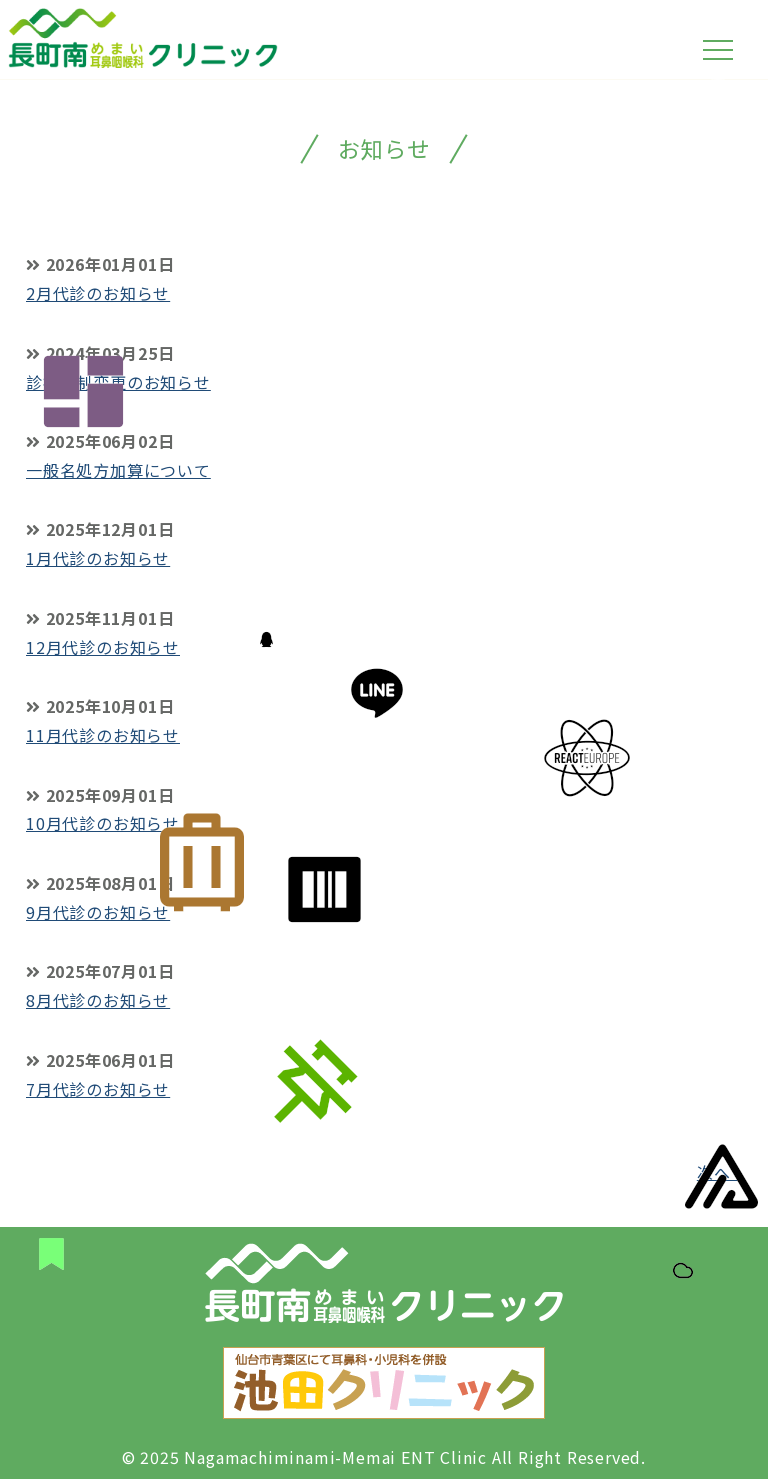  I want to click on scan a barcode or QR code, so click(324, 889).